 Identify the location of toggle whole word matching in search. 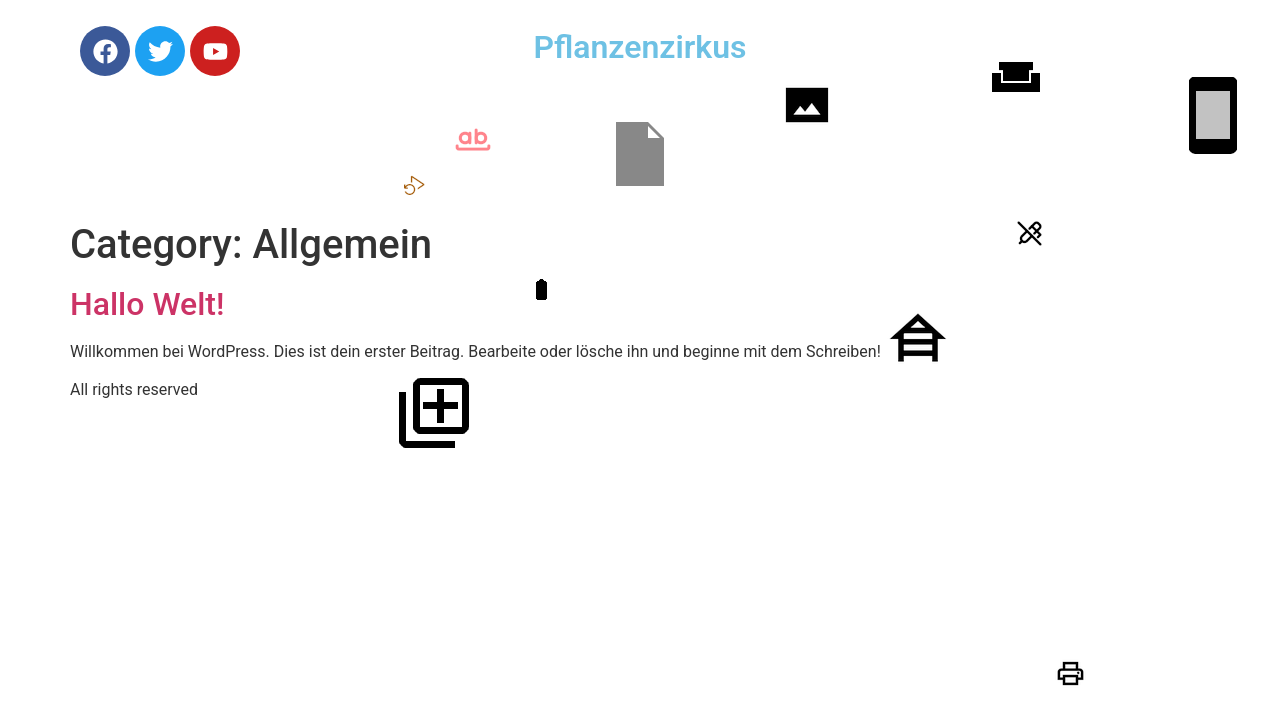
(473, 138).